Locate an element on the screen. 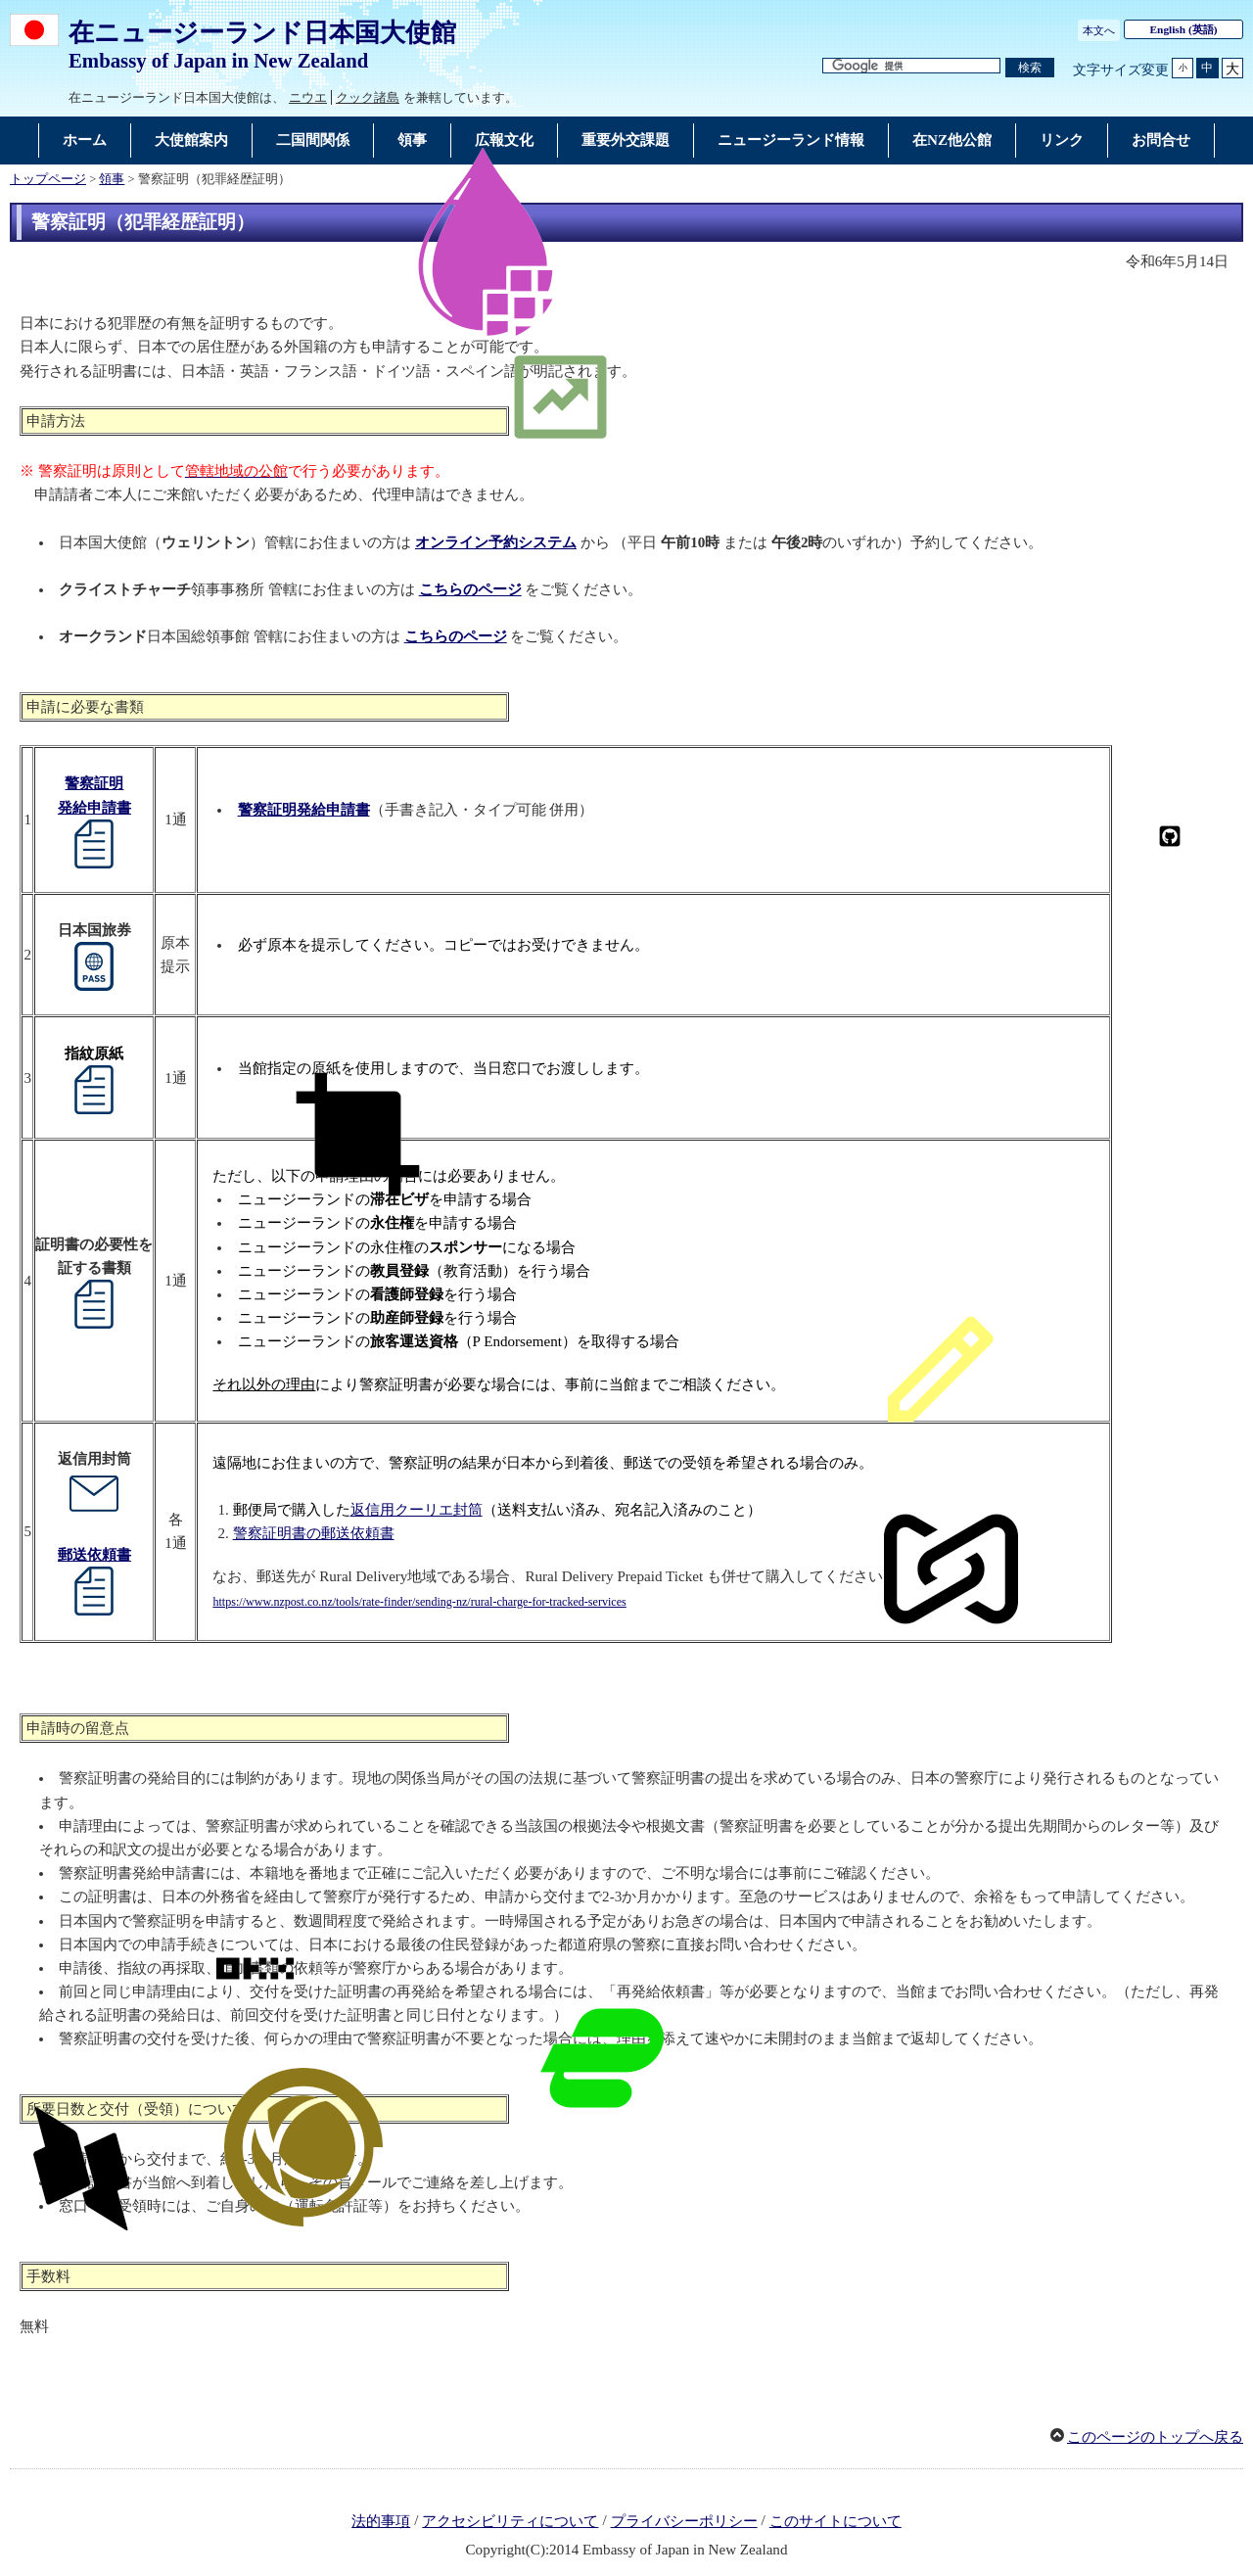 Image resolution: width=1253 pixels, height=2576 pixels. Apache NiFi application logo is located at coordinates (486, 242).